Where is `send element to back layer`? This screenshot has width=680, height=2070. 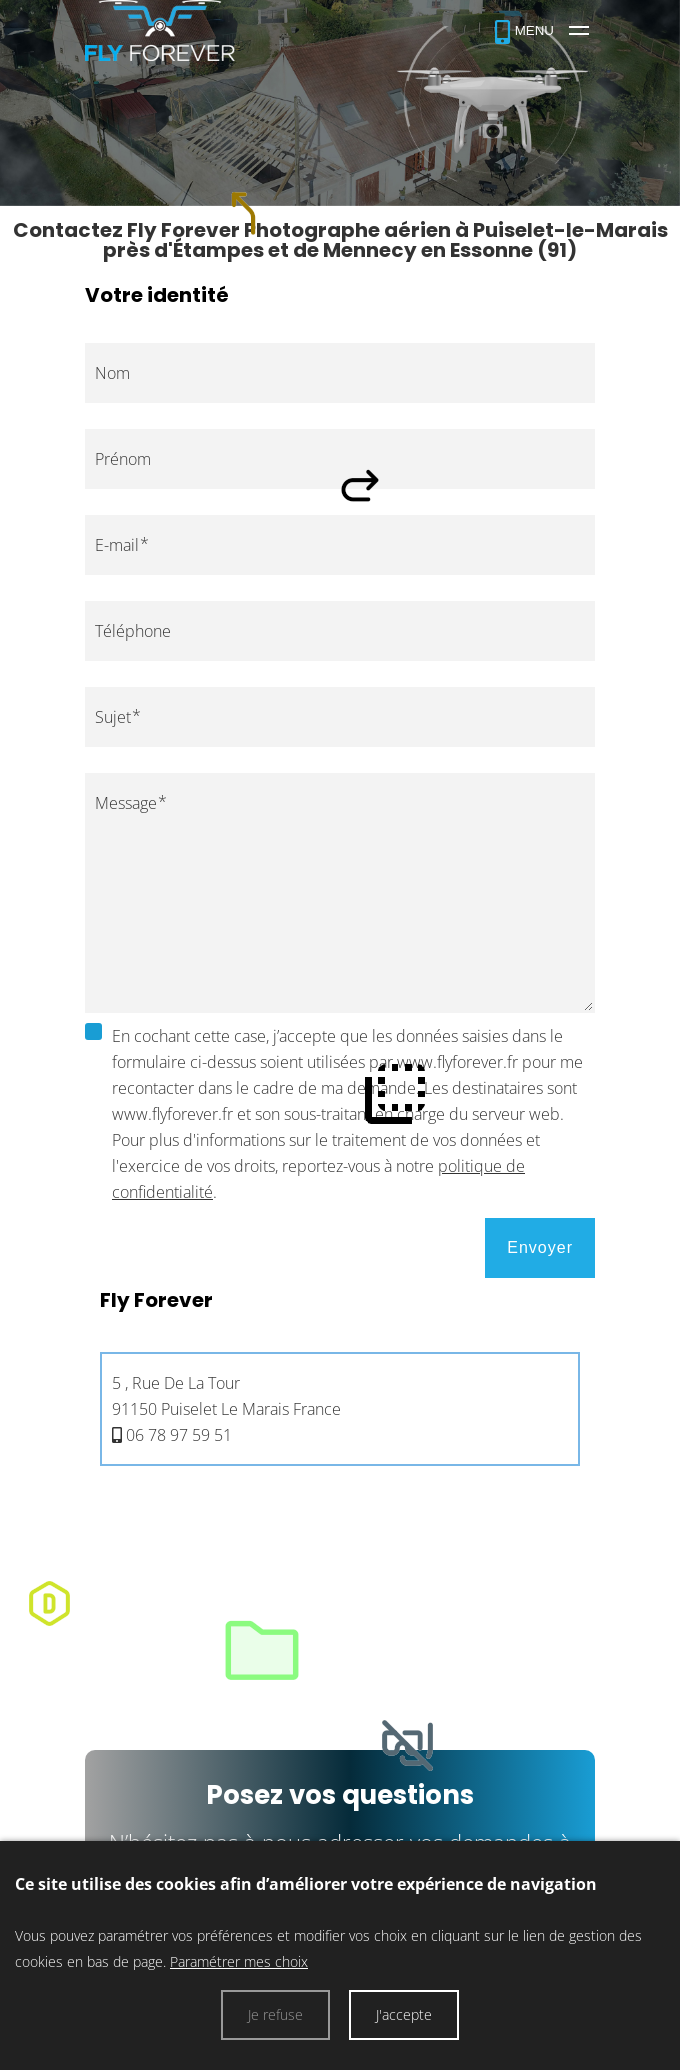
send element to back layer is located at coordinates (395, 1094).